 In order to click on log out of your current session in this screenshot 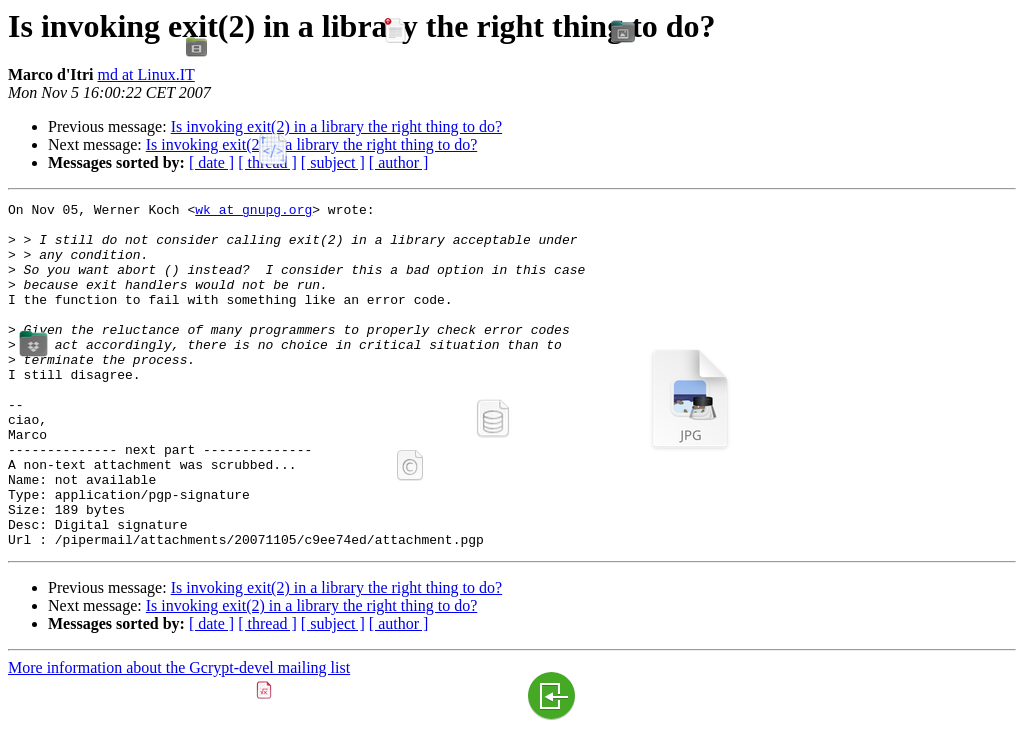, I will do `click(552, 696)`.